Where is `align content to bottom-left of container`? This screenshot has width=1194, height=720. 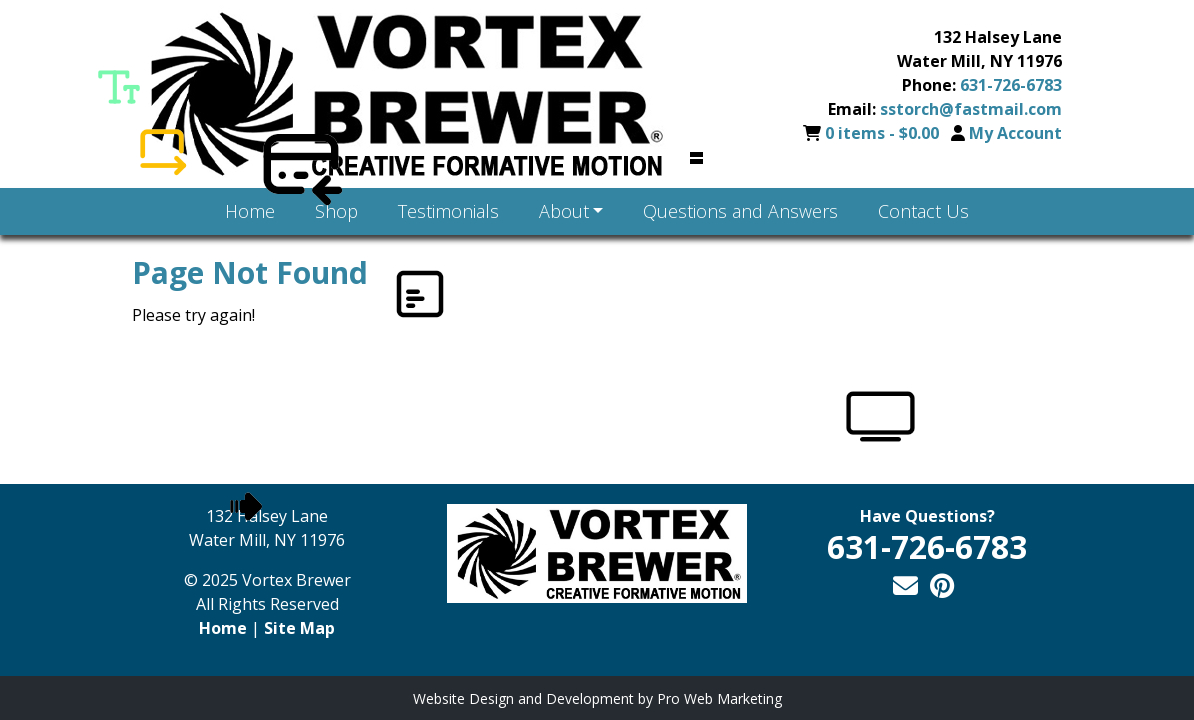 align content to bottom-left of container is located at coordinates (420, 294).